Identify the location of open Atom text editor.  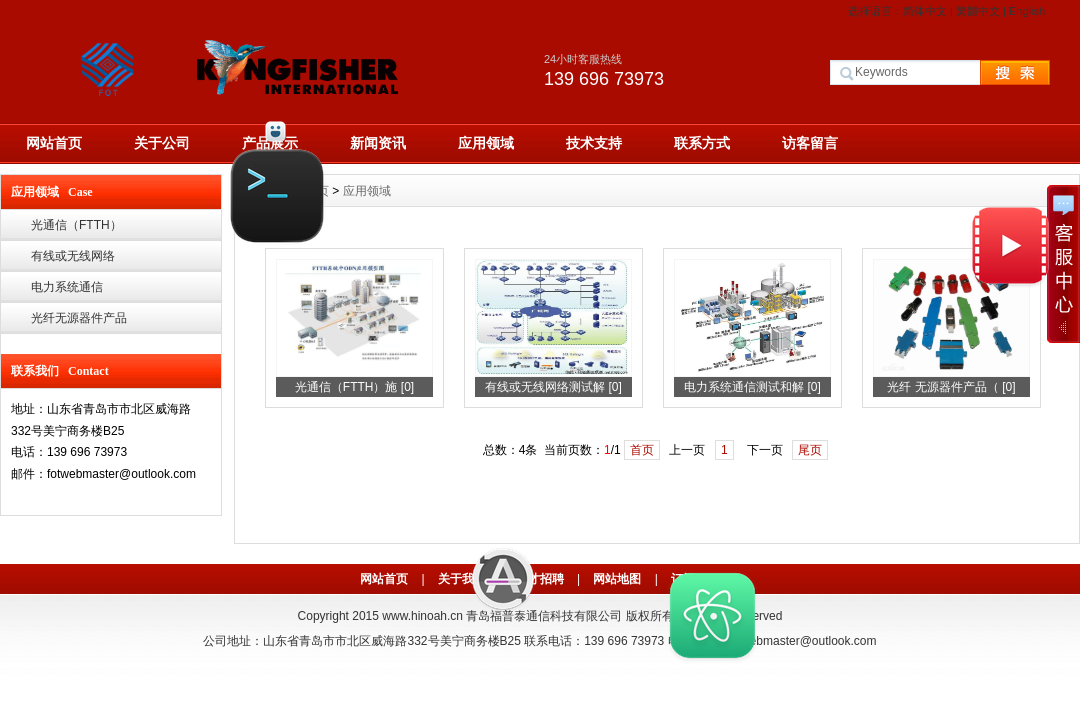
(712, 615).